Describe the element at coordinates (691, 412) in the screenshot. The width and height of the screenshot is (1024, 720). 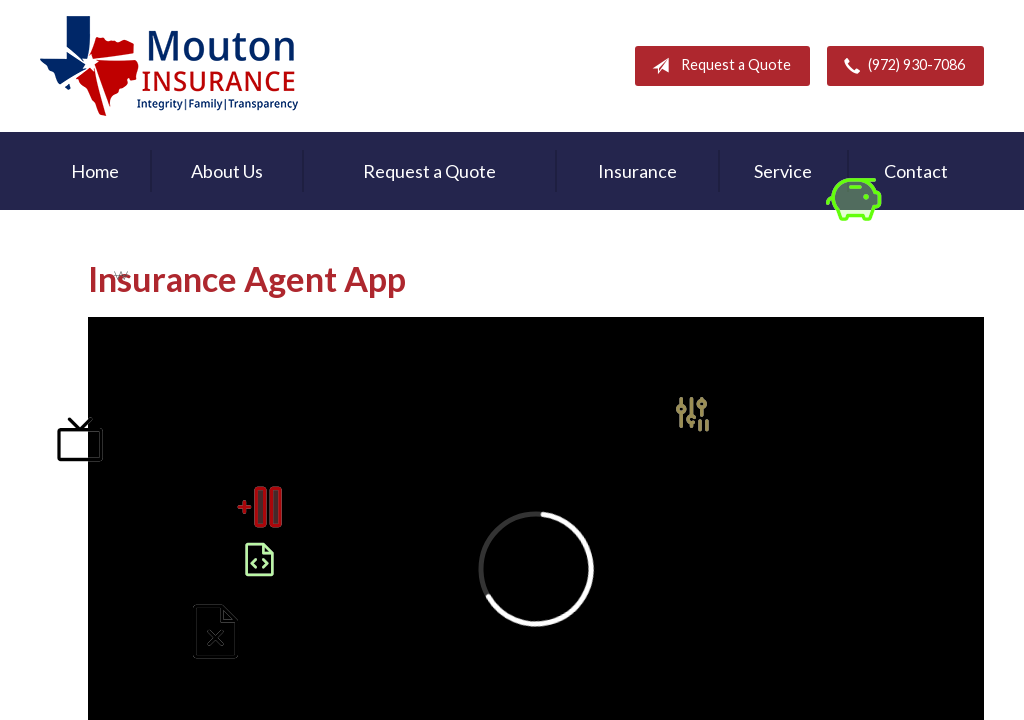
I see `pause automatic adjustments or settings sync` at that location.